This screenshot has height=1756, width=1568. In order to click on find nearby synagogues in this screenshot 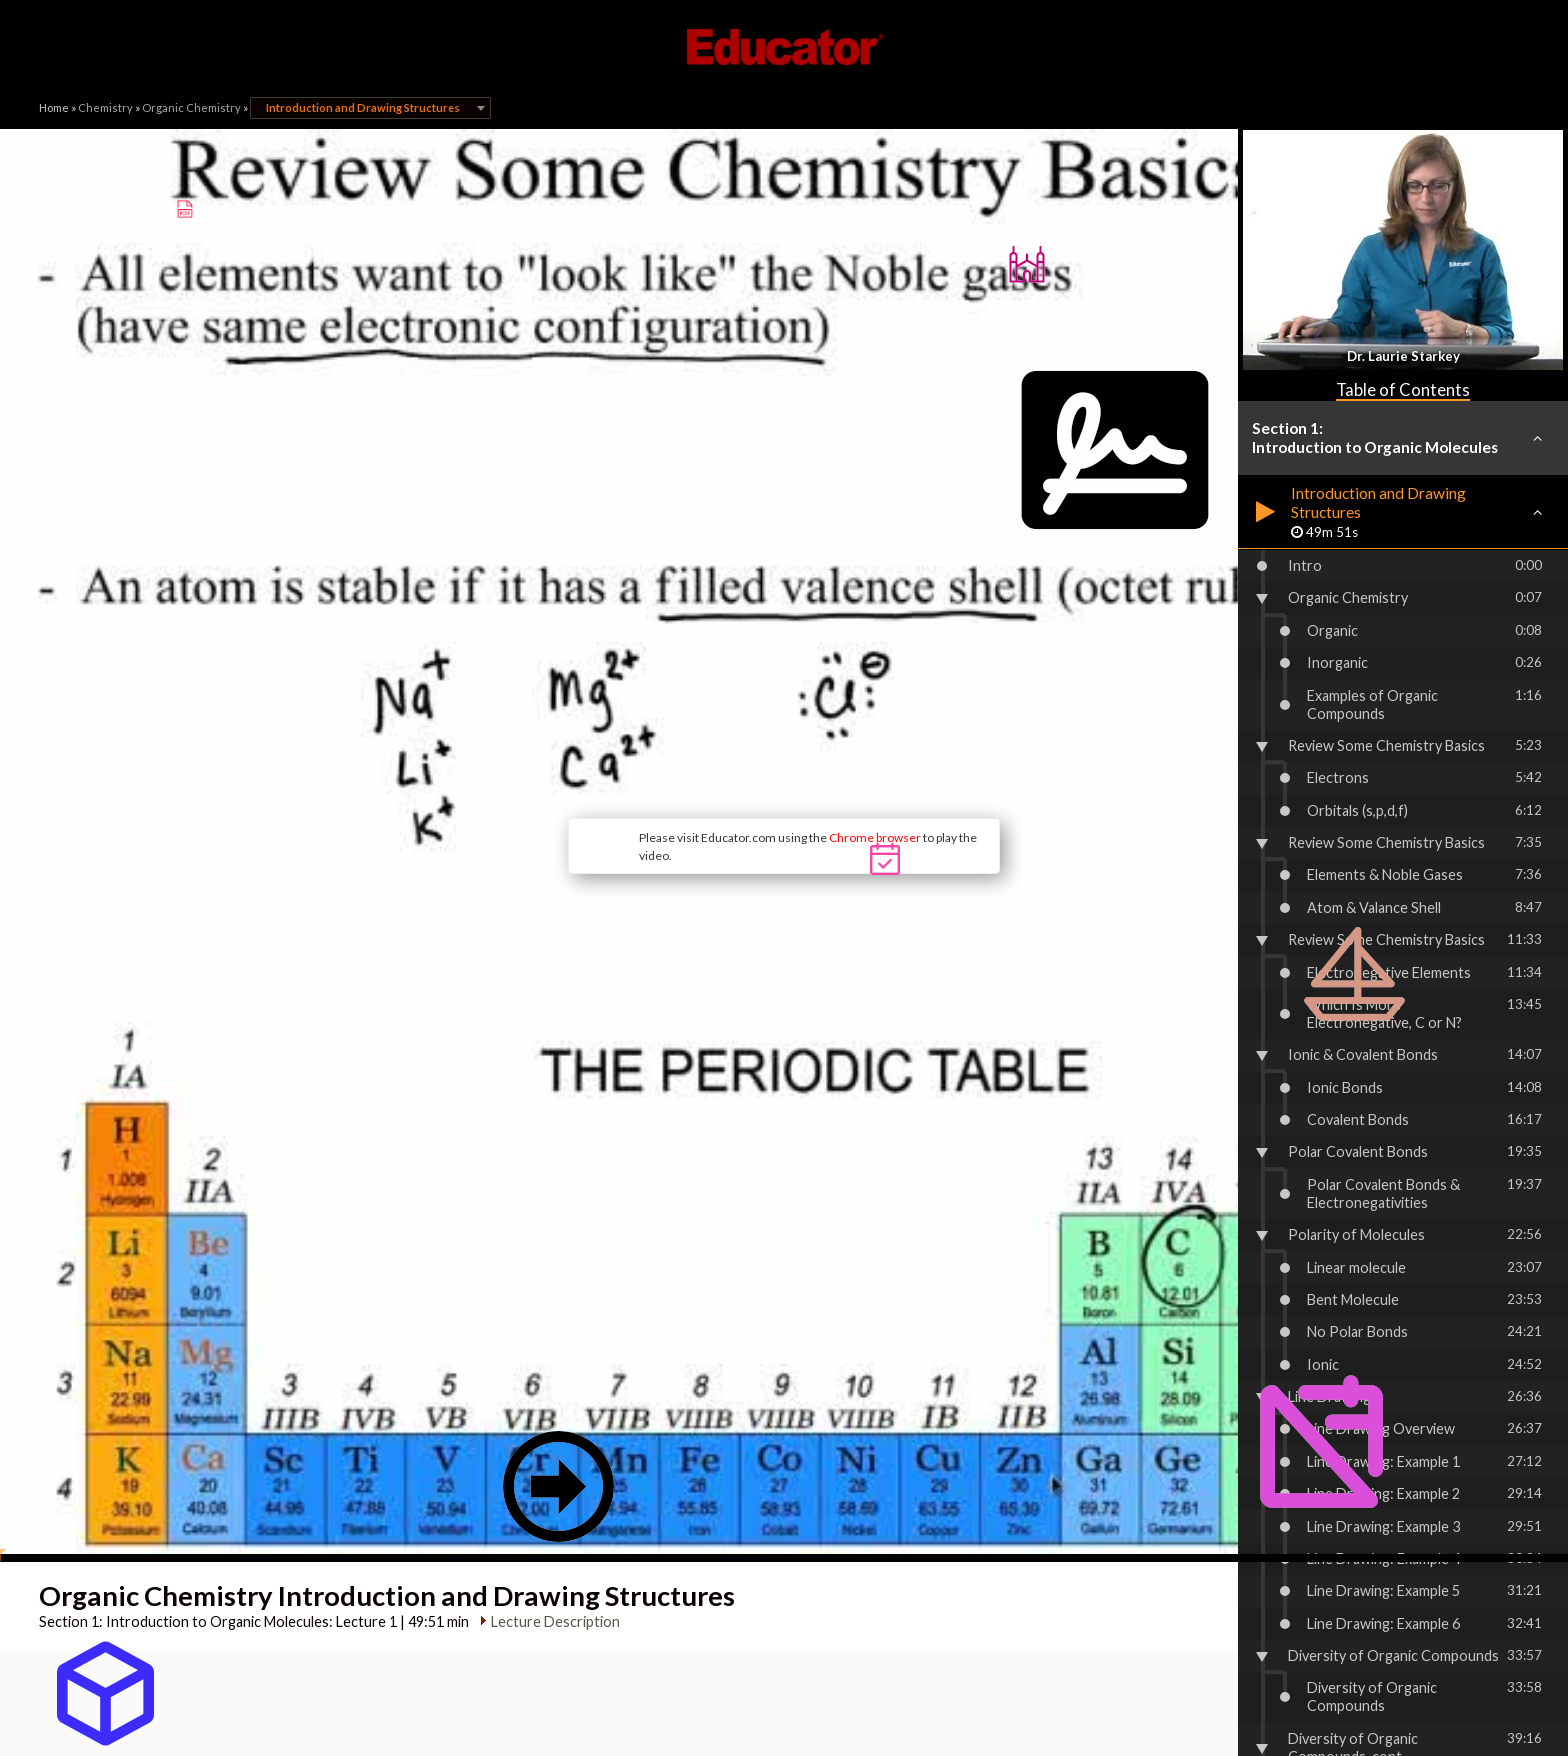, I will do `click(1027, 265)`.